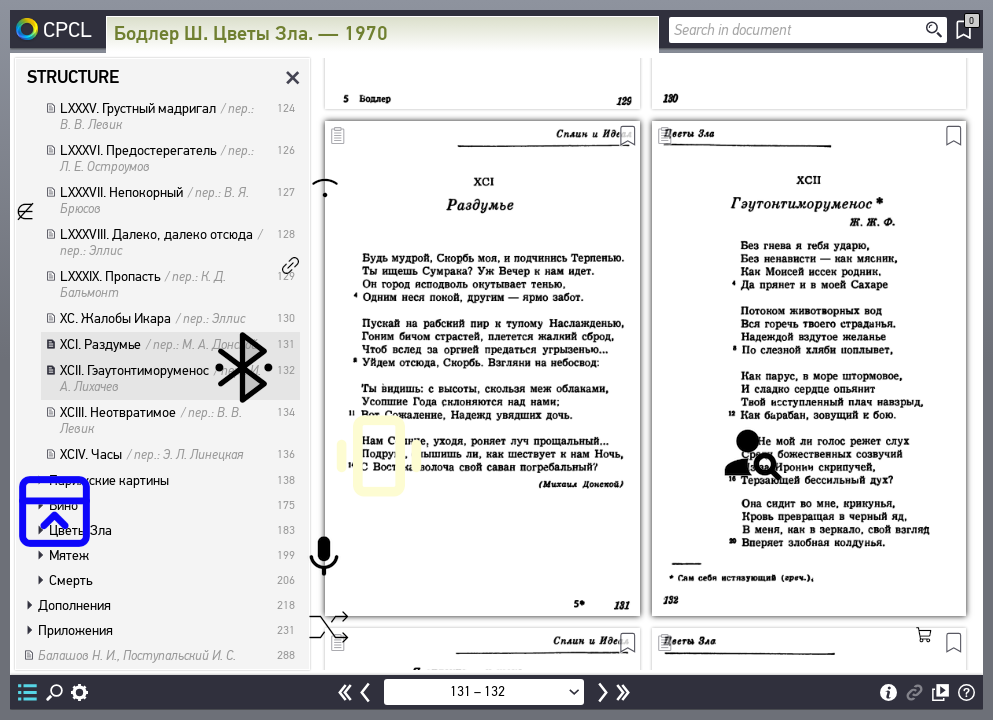 The width and height of the screenshot is (993, 720). I want to click on bluetooth device connected, so click(242, 367).